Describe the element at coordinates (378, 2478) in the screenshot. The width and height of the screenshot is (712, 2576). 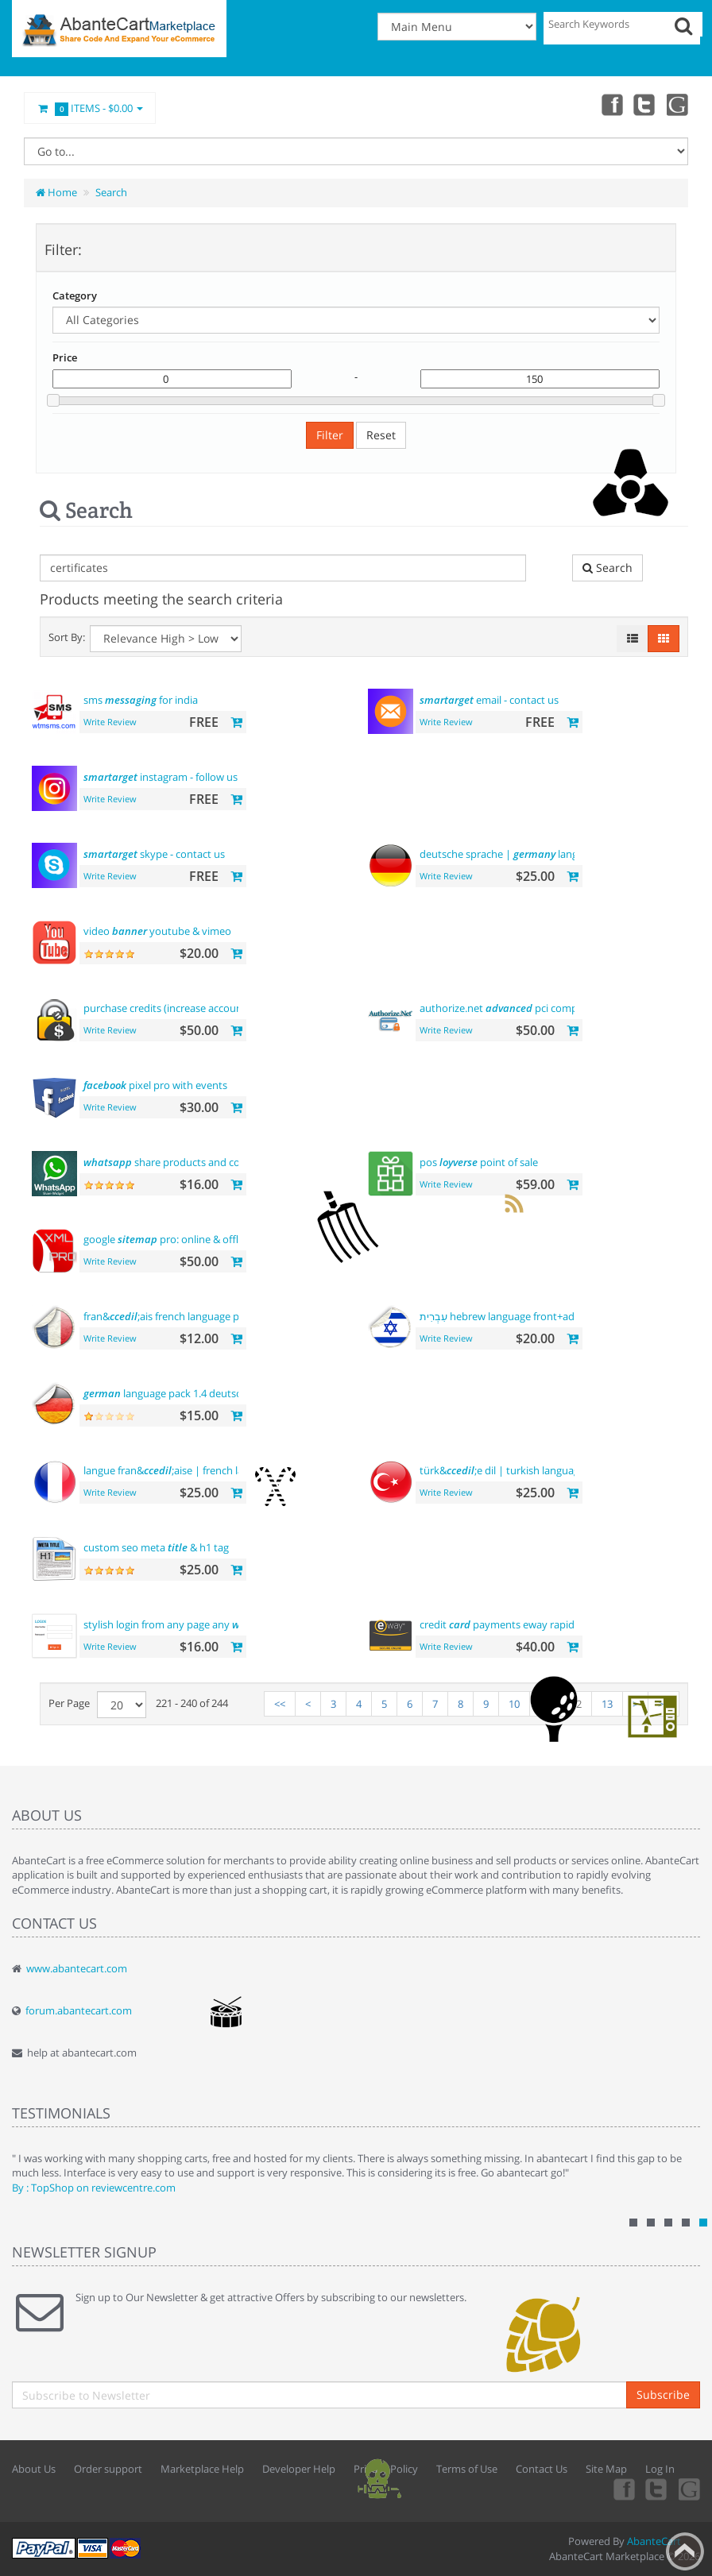
I see `indicates lethal injection or poison hazard` at that location.